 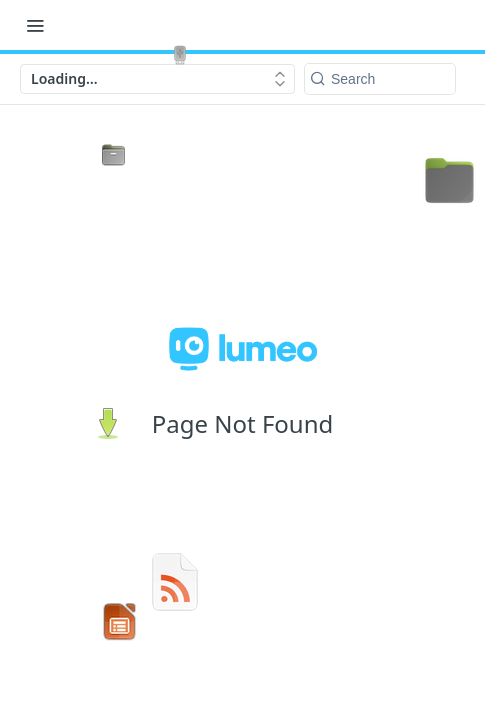 I want to click on open file folder, so click(x=449, y=180).